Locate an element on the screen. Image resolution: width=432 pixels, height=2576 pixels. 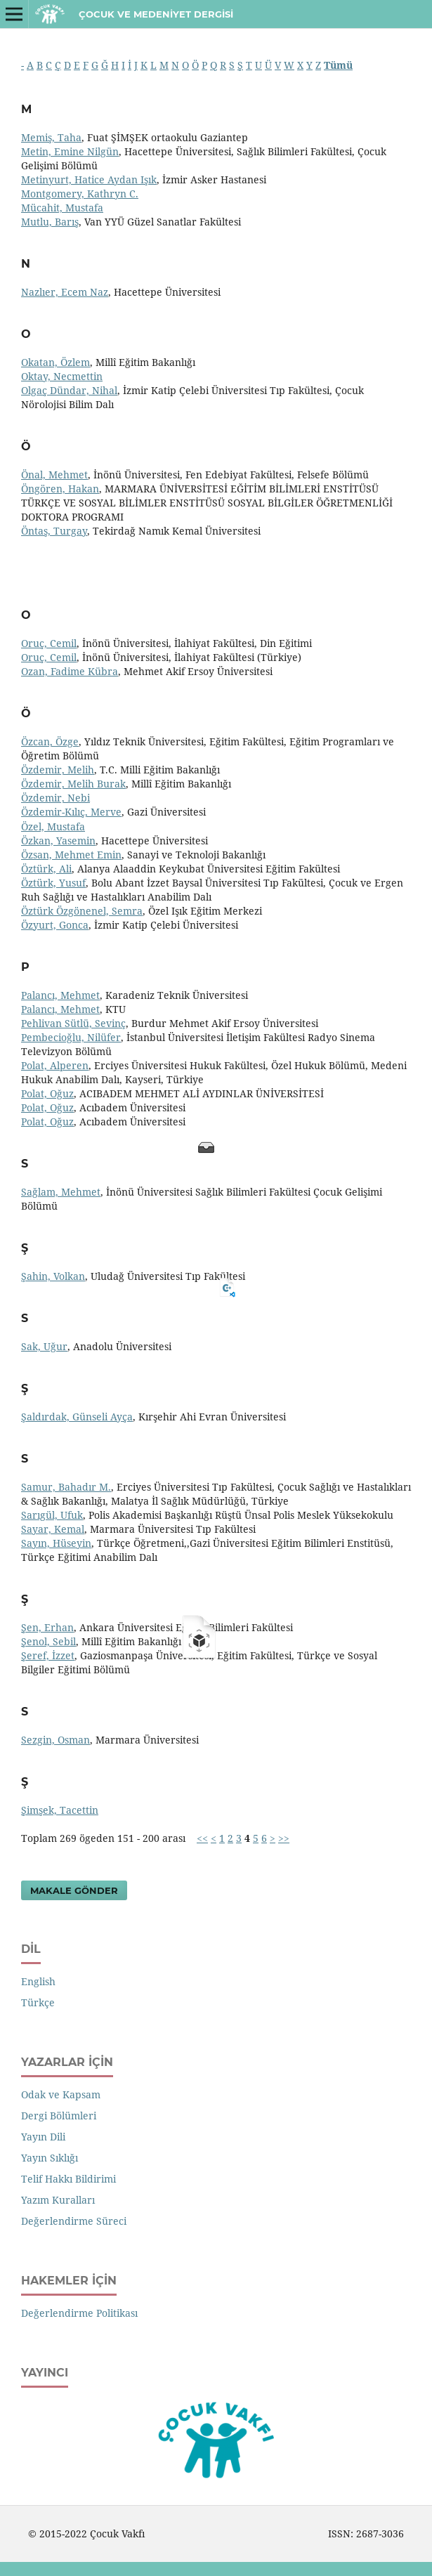
view your inbox messages is located at coordinates (206, 1147).